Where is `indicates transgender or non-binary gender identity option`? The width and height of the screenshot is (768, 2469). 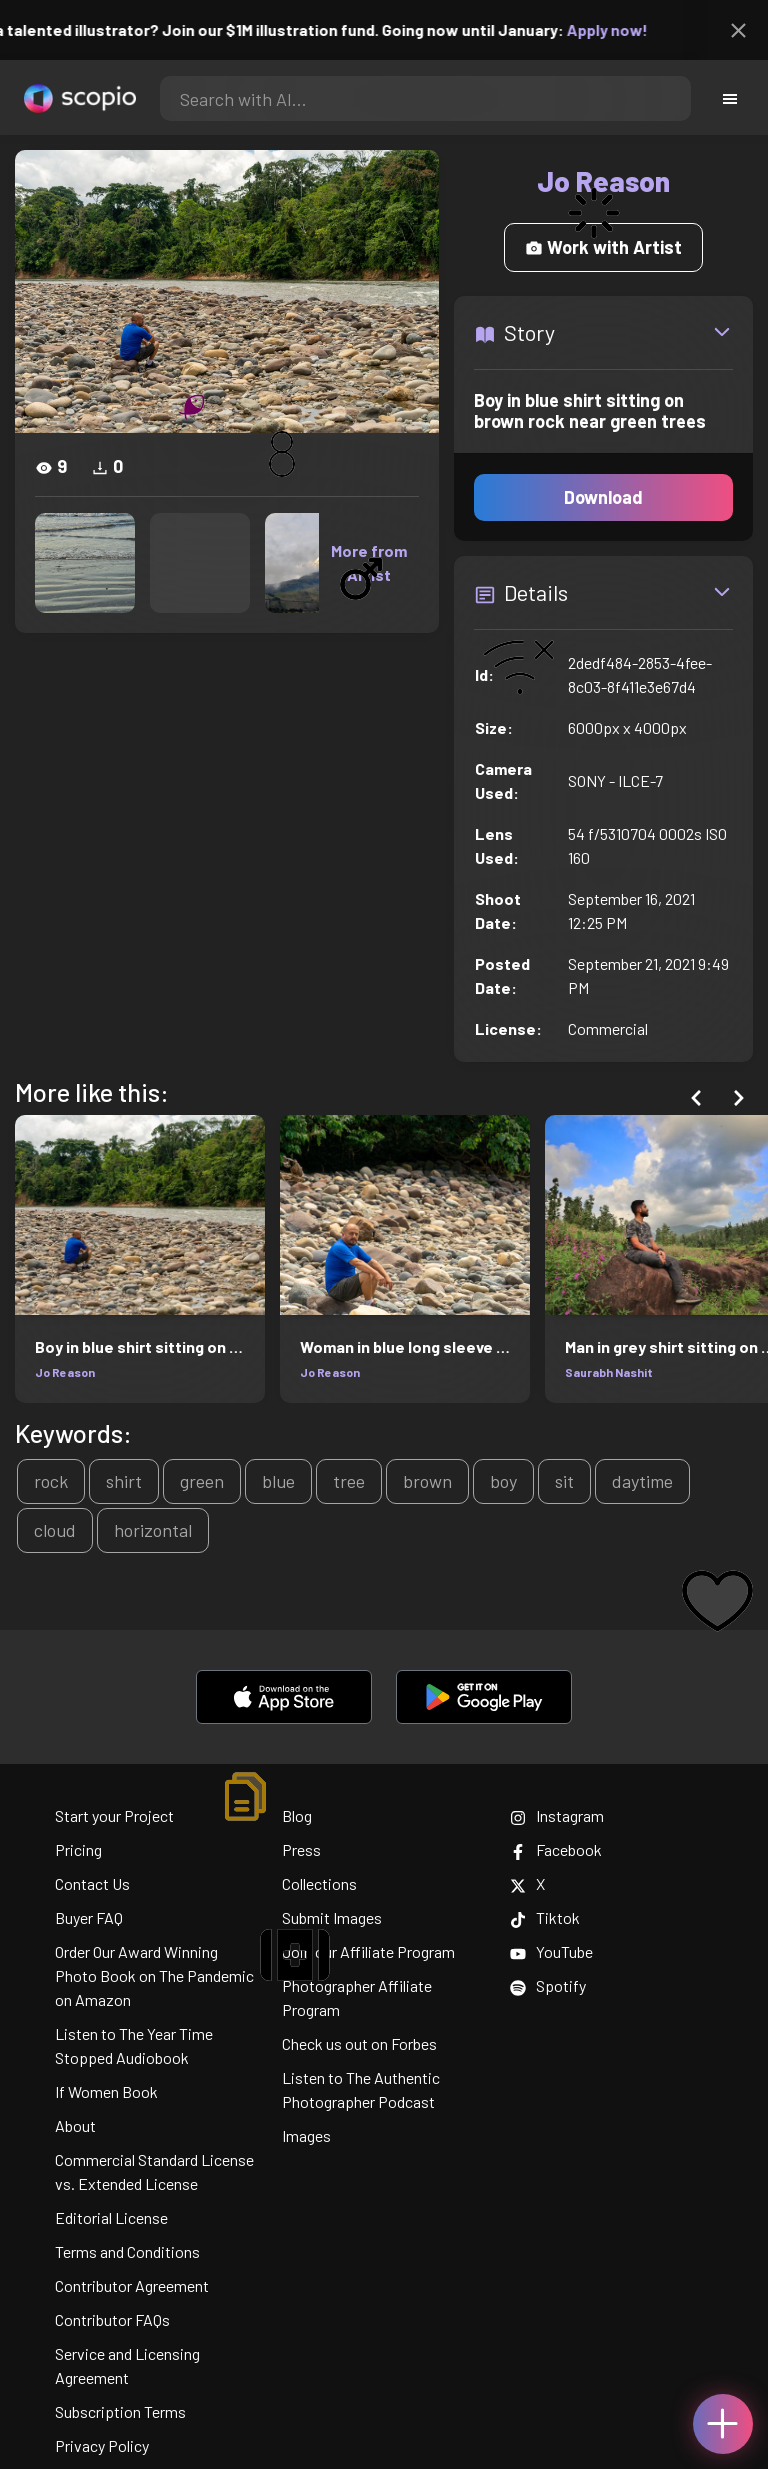 indicates transgender or non-binary gender identity option is located at coordinates (362, 578).